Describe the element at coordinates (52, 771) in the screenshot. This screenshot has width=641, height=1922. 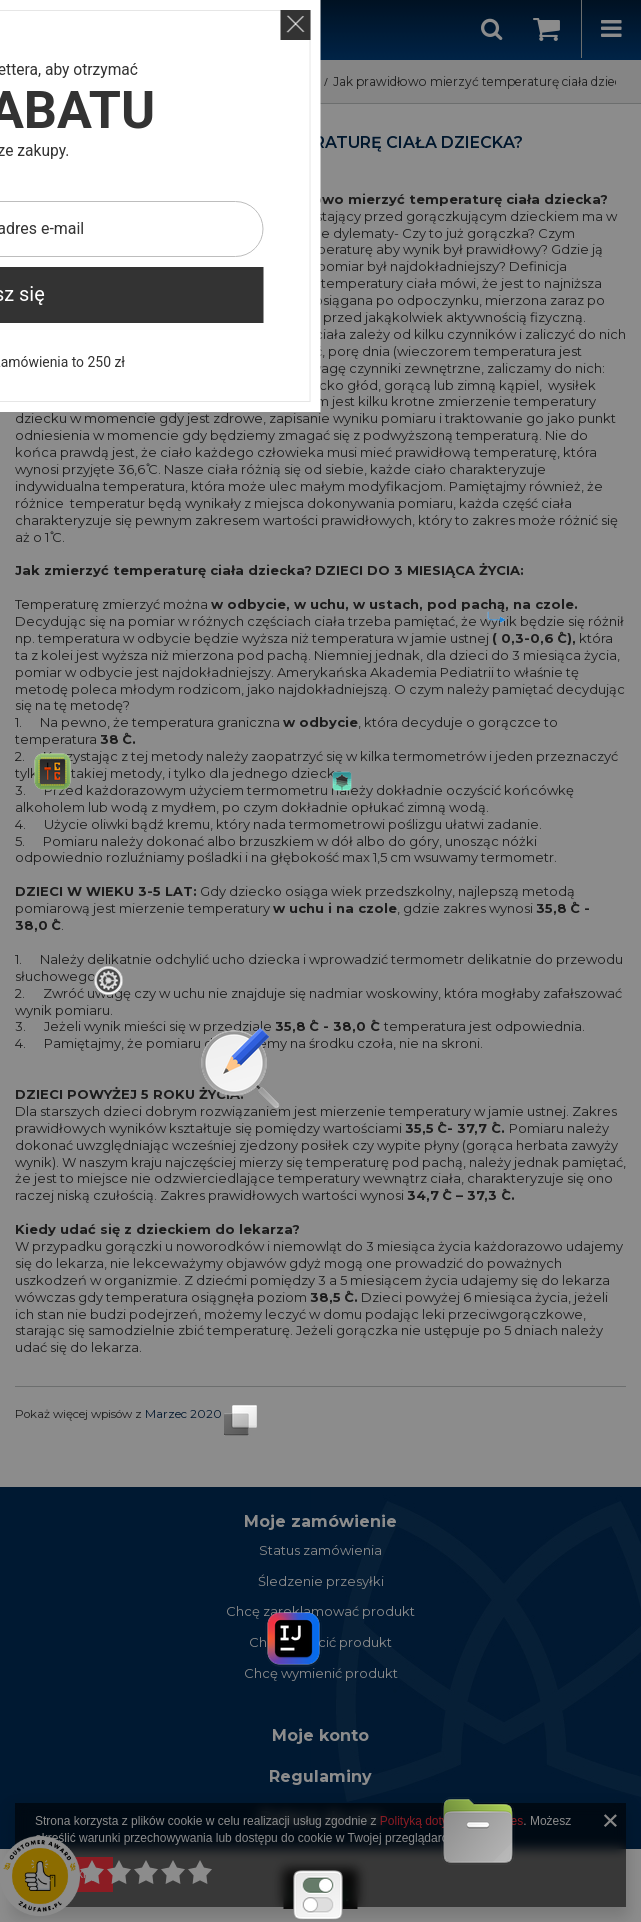
I see `open corectrl system utility` at that location.